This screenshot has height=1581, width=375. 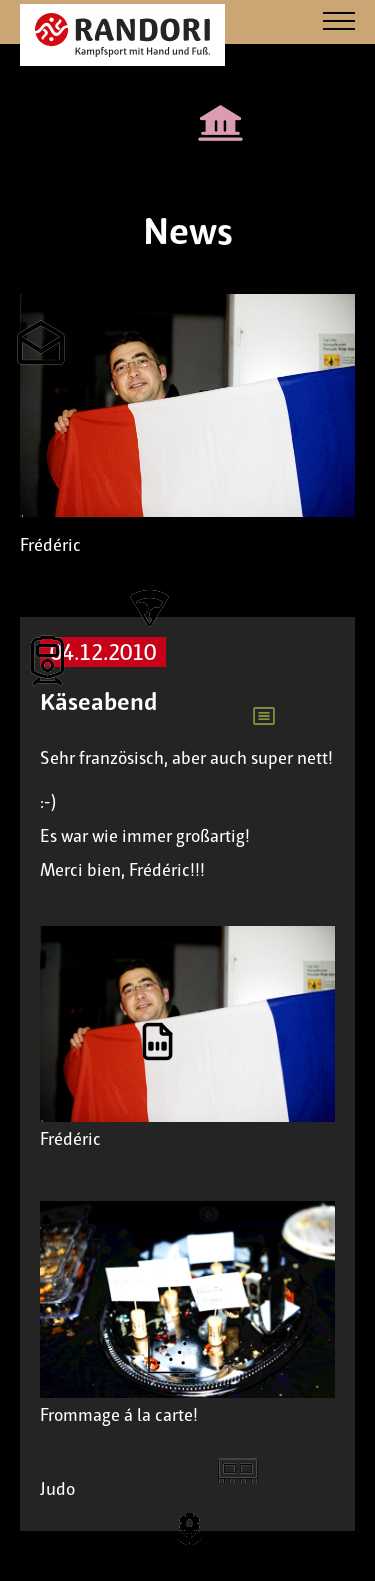 I want to click on view train schedules or routes, so click(x=47, y=660).